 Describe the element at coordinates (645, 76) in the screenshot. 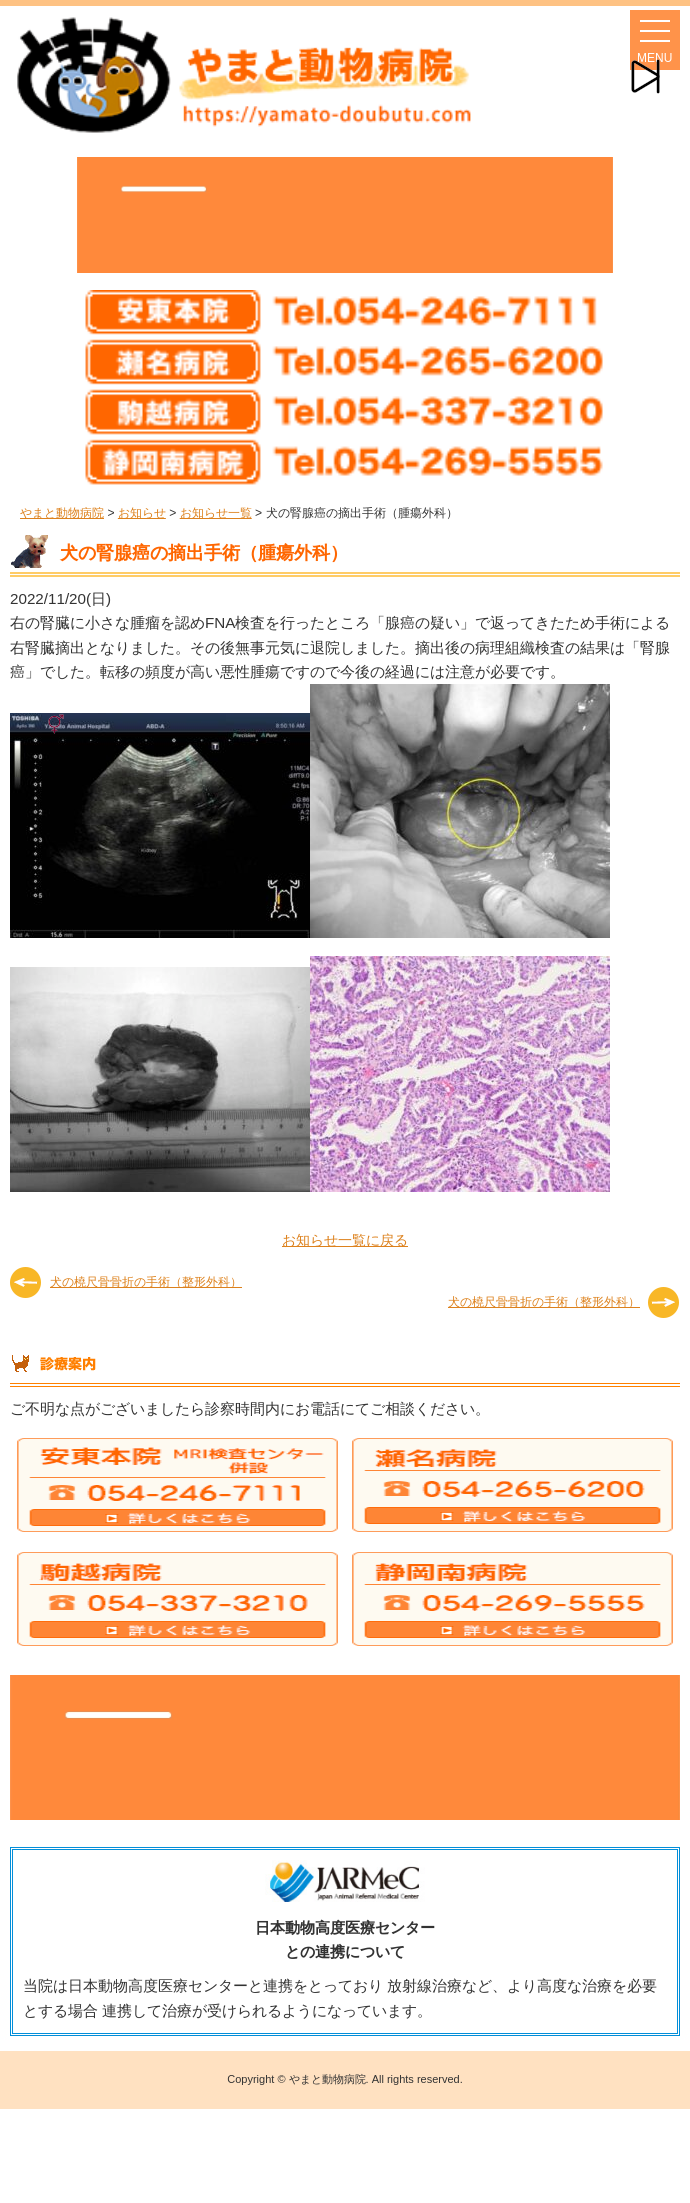

I see `skip to the next track` at that location.